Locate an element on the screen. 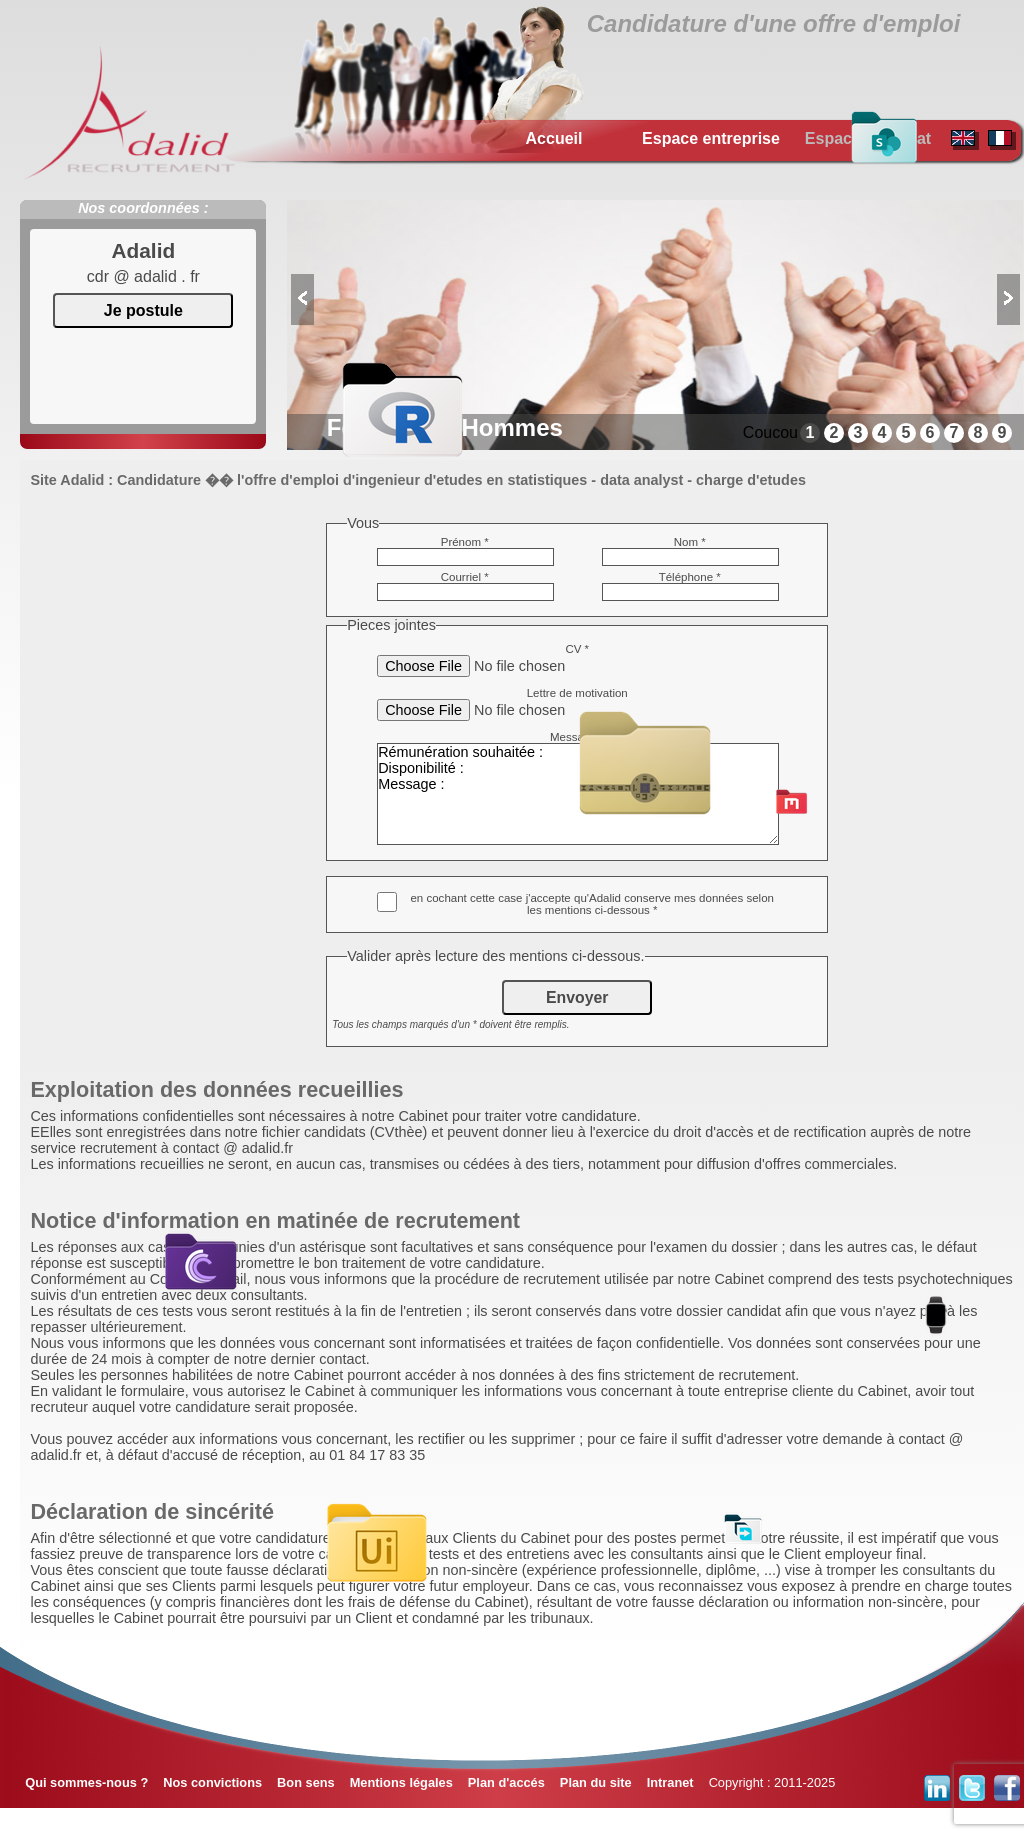 The height and width of the screenshot is (1838, 1024). folder containing Quixel Megascans assets is located at coordinates (791, 802).